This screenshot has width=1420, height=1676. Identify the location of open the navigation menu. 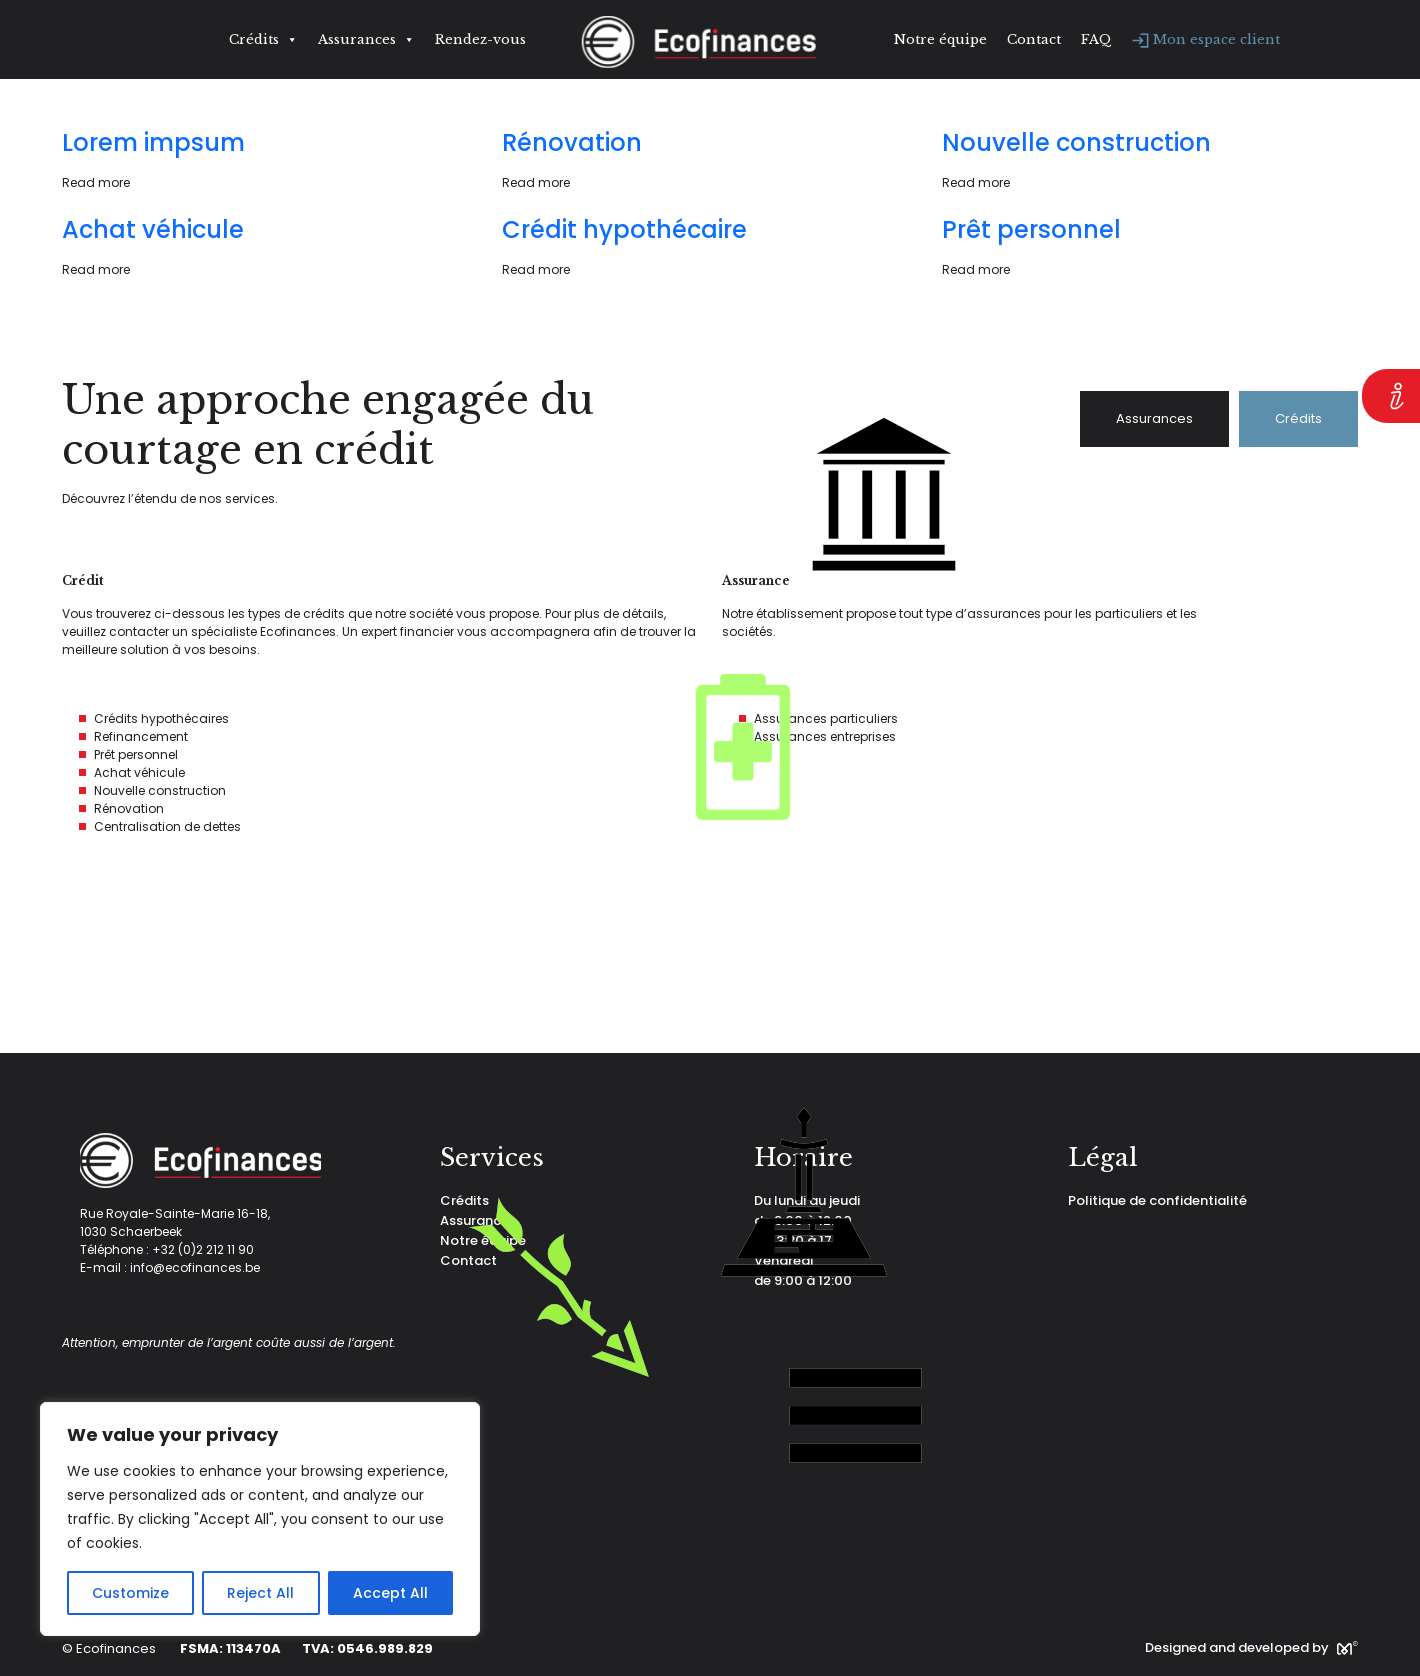
(855, 1415).